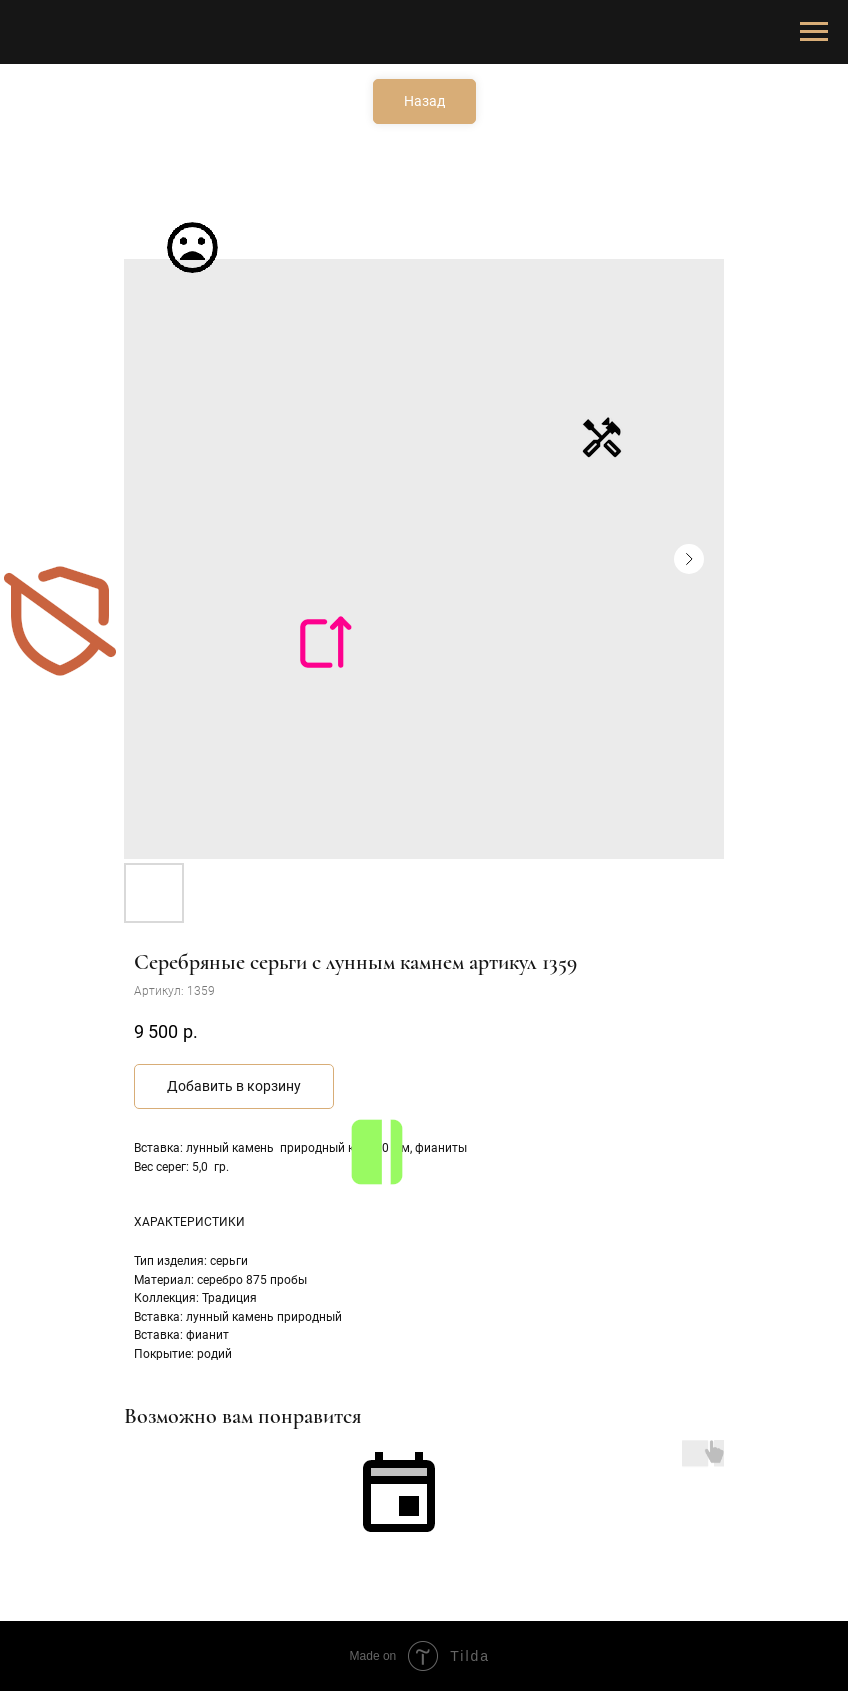 This screenshot has width=848, height=1691. Describe the element at coordinates (602, 438) in the screenshot. I see `access tools and settings` at that location.